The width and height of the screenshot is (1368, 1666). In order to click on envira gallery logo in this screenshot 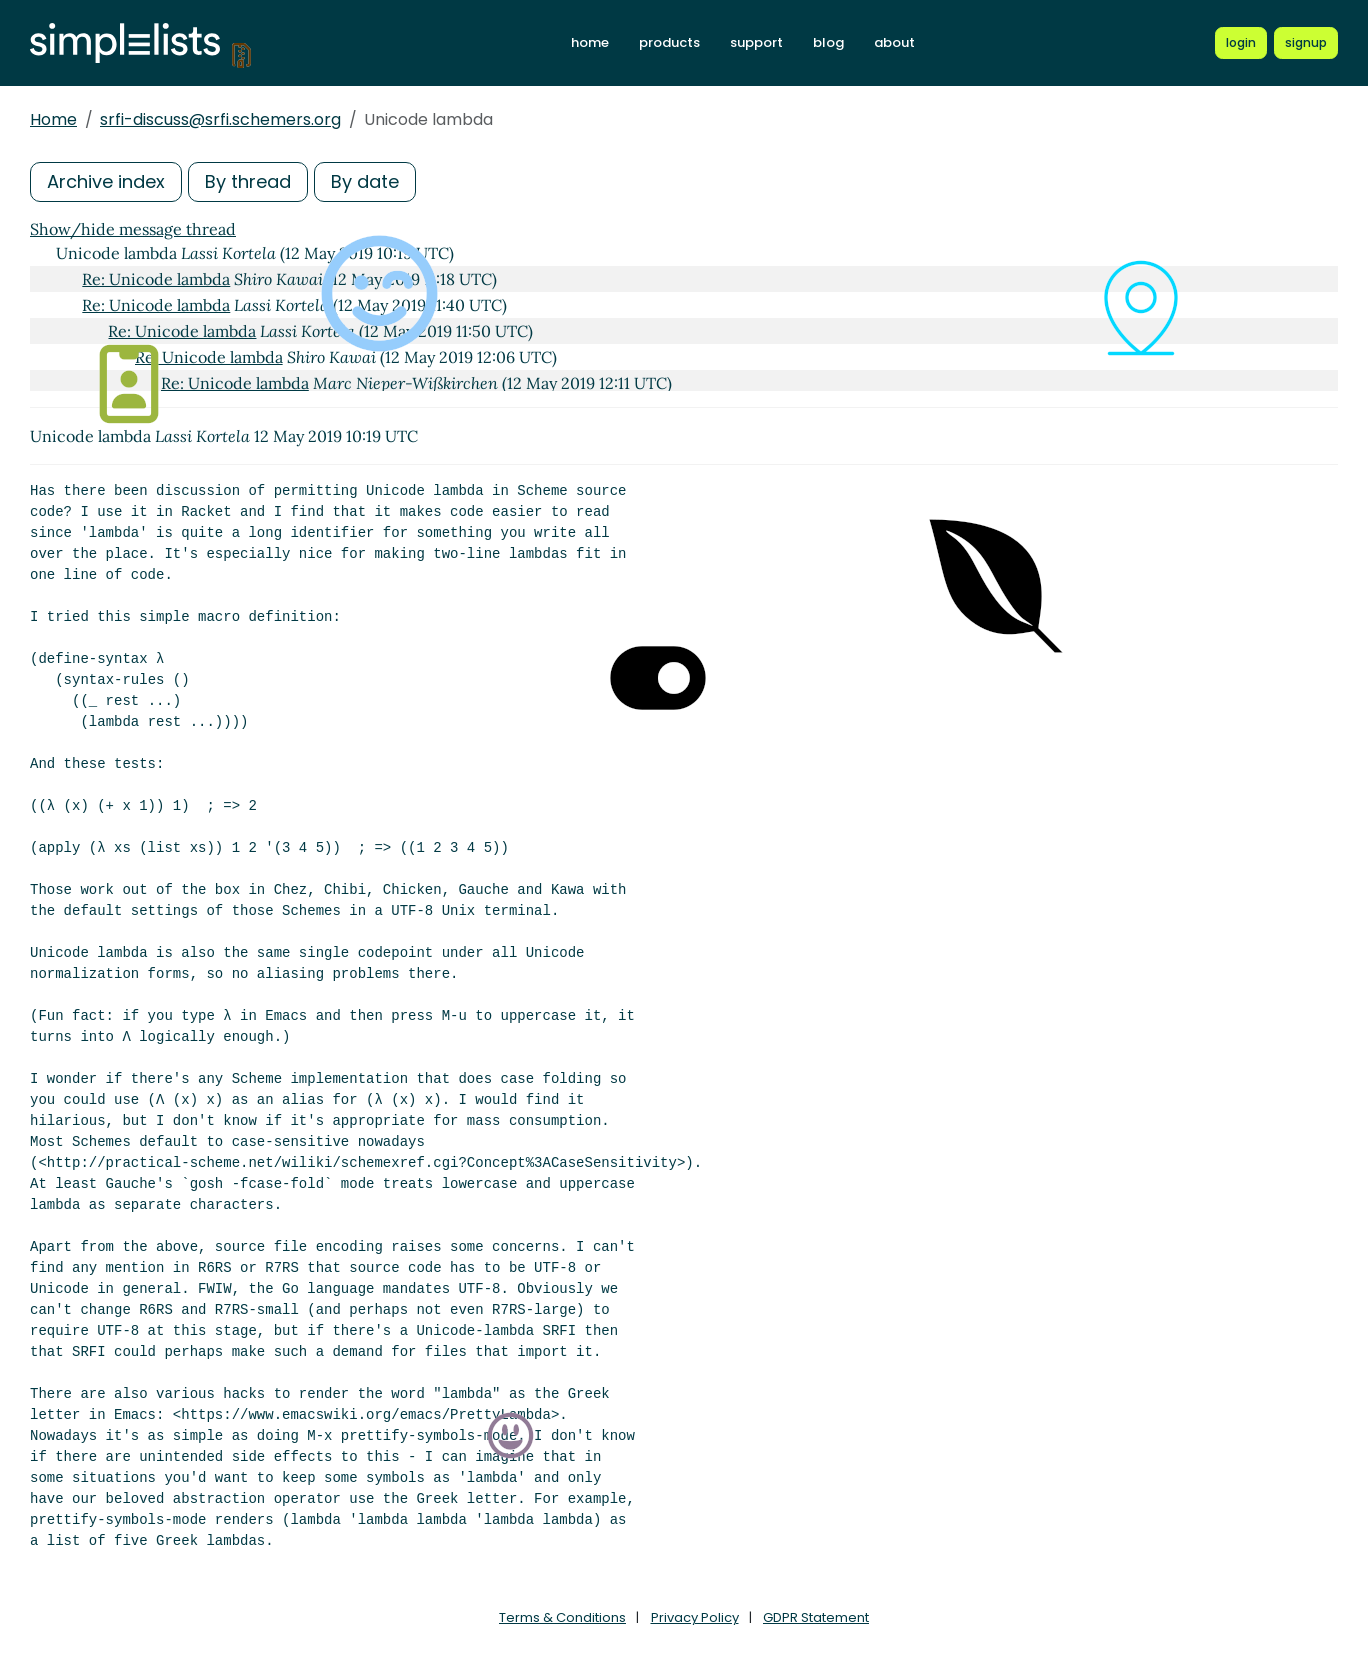, I will do `click(996, 586)`.